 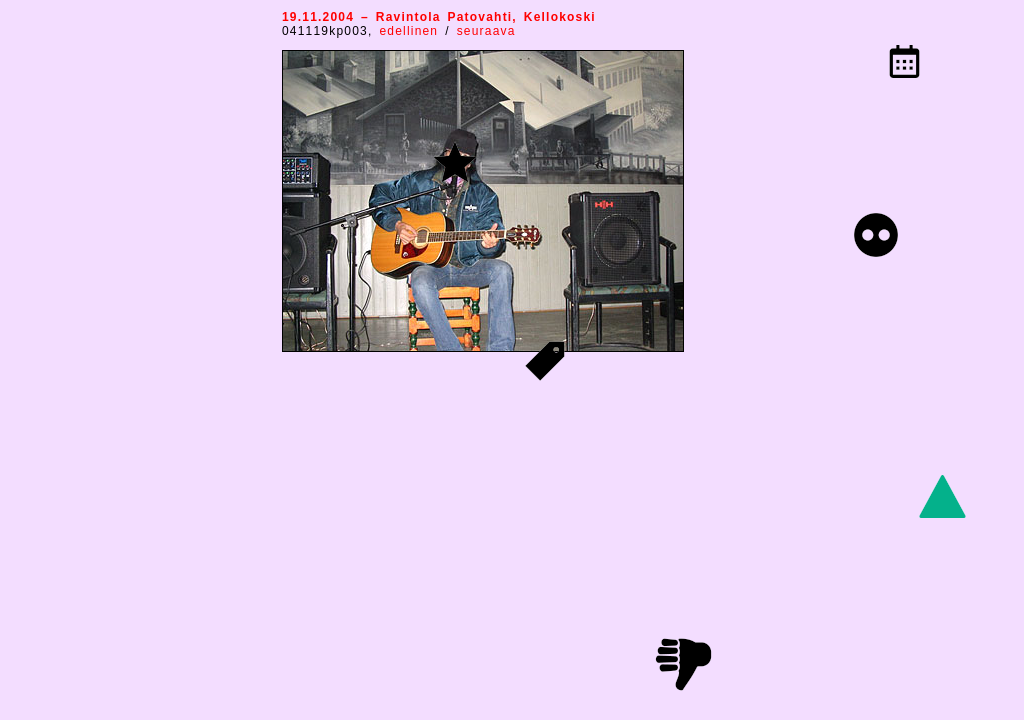 I want to click on add item to favorites, so click(x=455, y=163).